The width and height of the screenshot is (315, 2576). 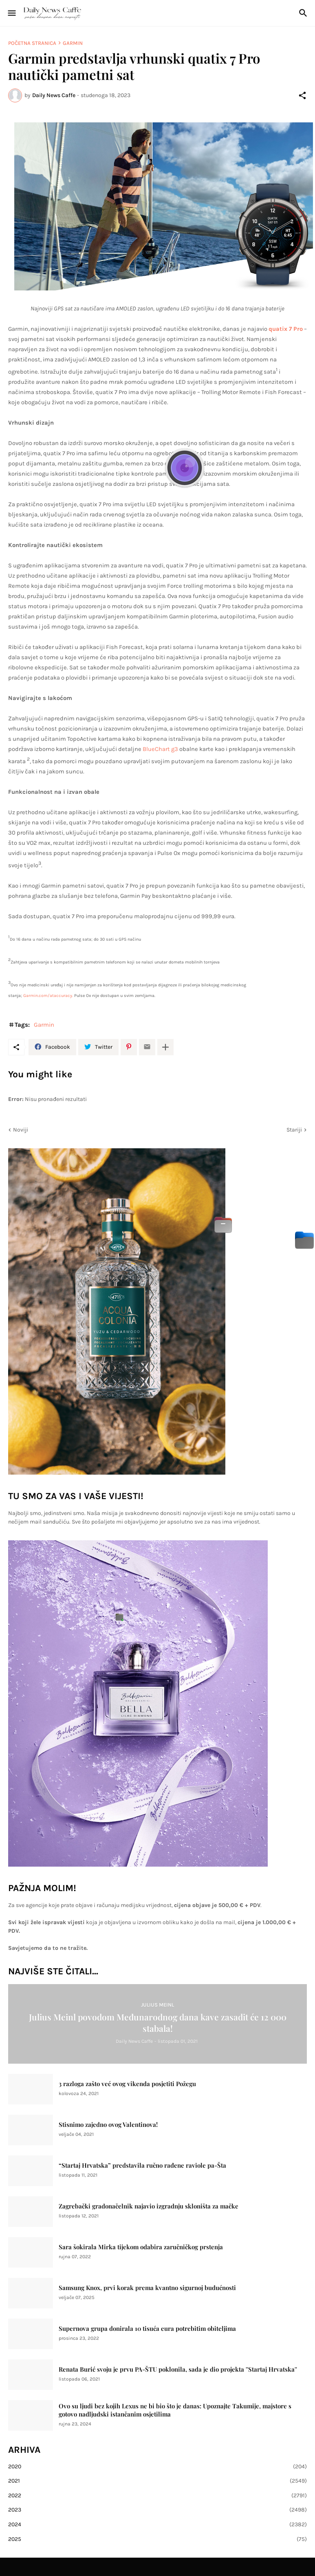 What do you see at coordinates (119, 1617) in the screenshot?
I see `create a new folder` at bounding box center [119, 1617].